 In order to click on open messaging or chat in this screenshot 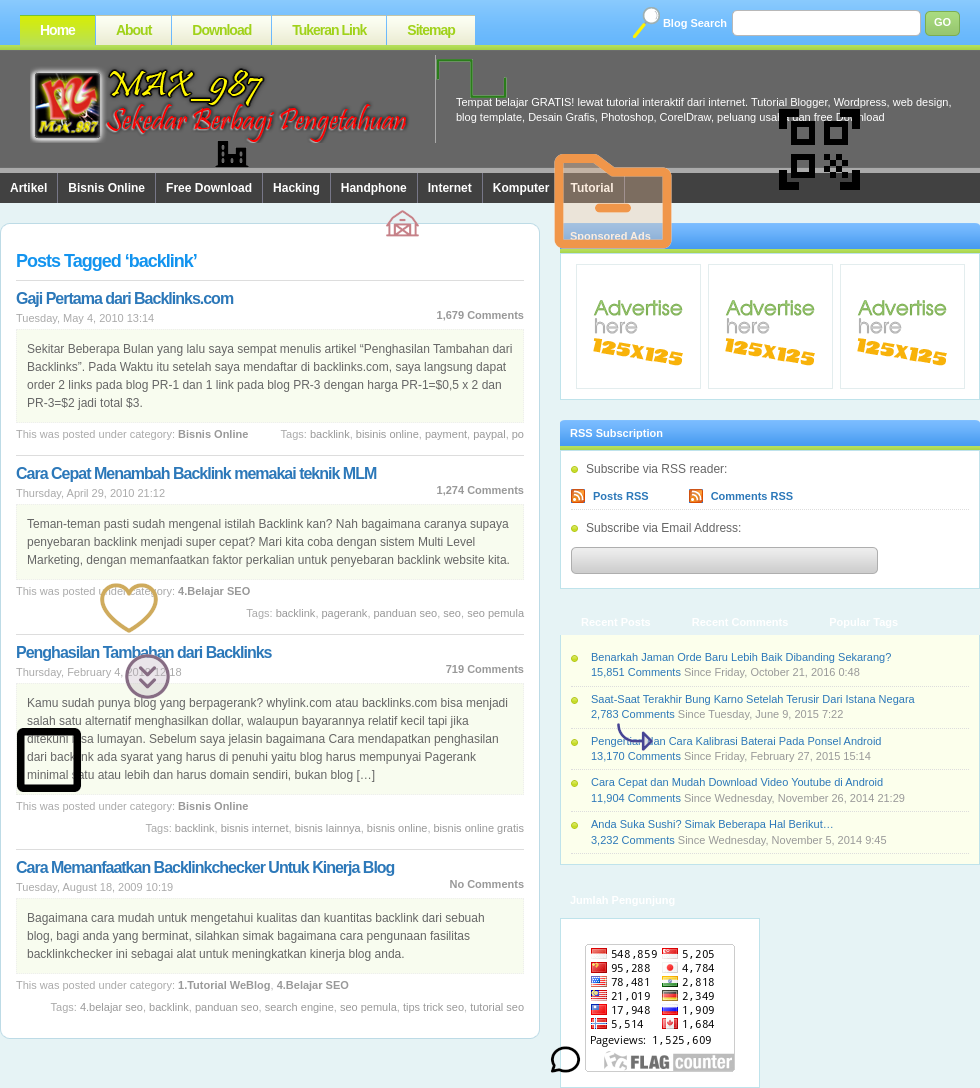, I will do `click(565, 1059)`.